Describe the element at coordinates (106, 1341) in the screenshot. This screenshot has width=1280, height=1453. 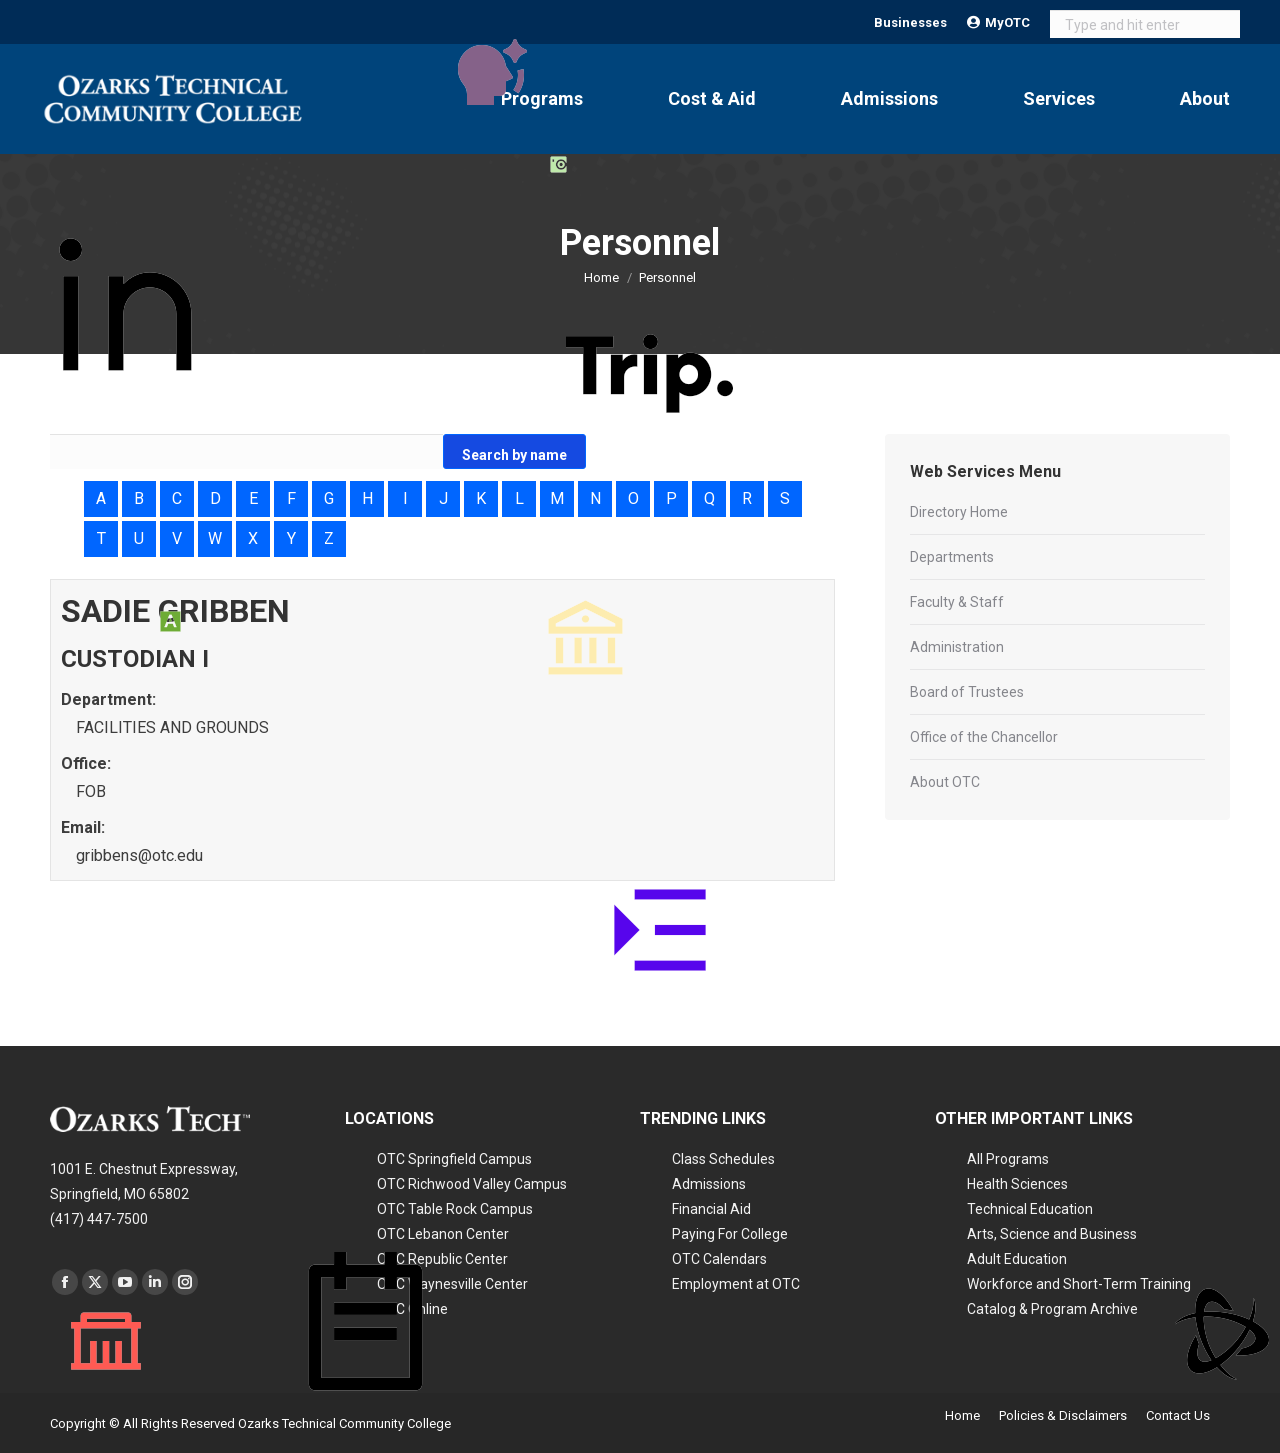
I see `access government services` at that location.